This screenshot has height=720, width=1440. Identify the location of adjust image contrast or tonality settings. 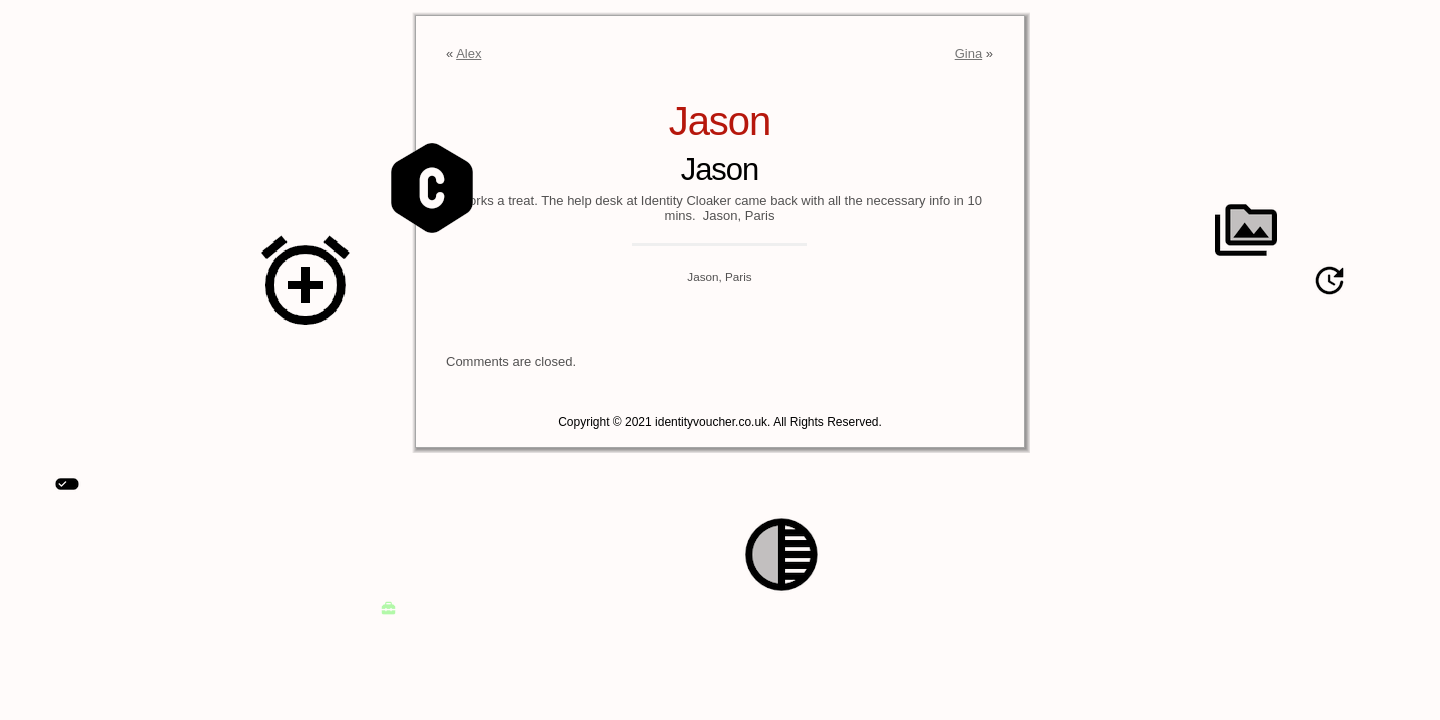
(781, 554).